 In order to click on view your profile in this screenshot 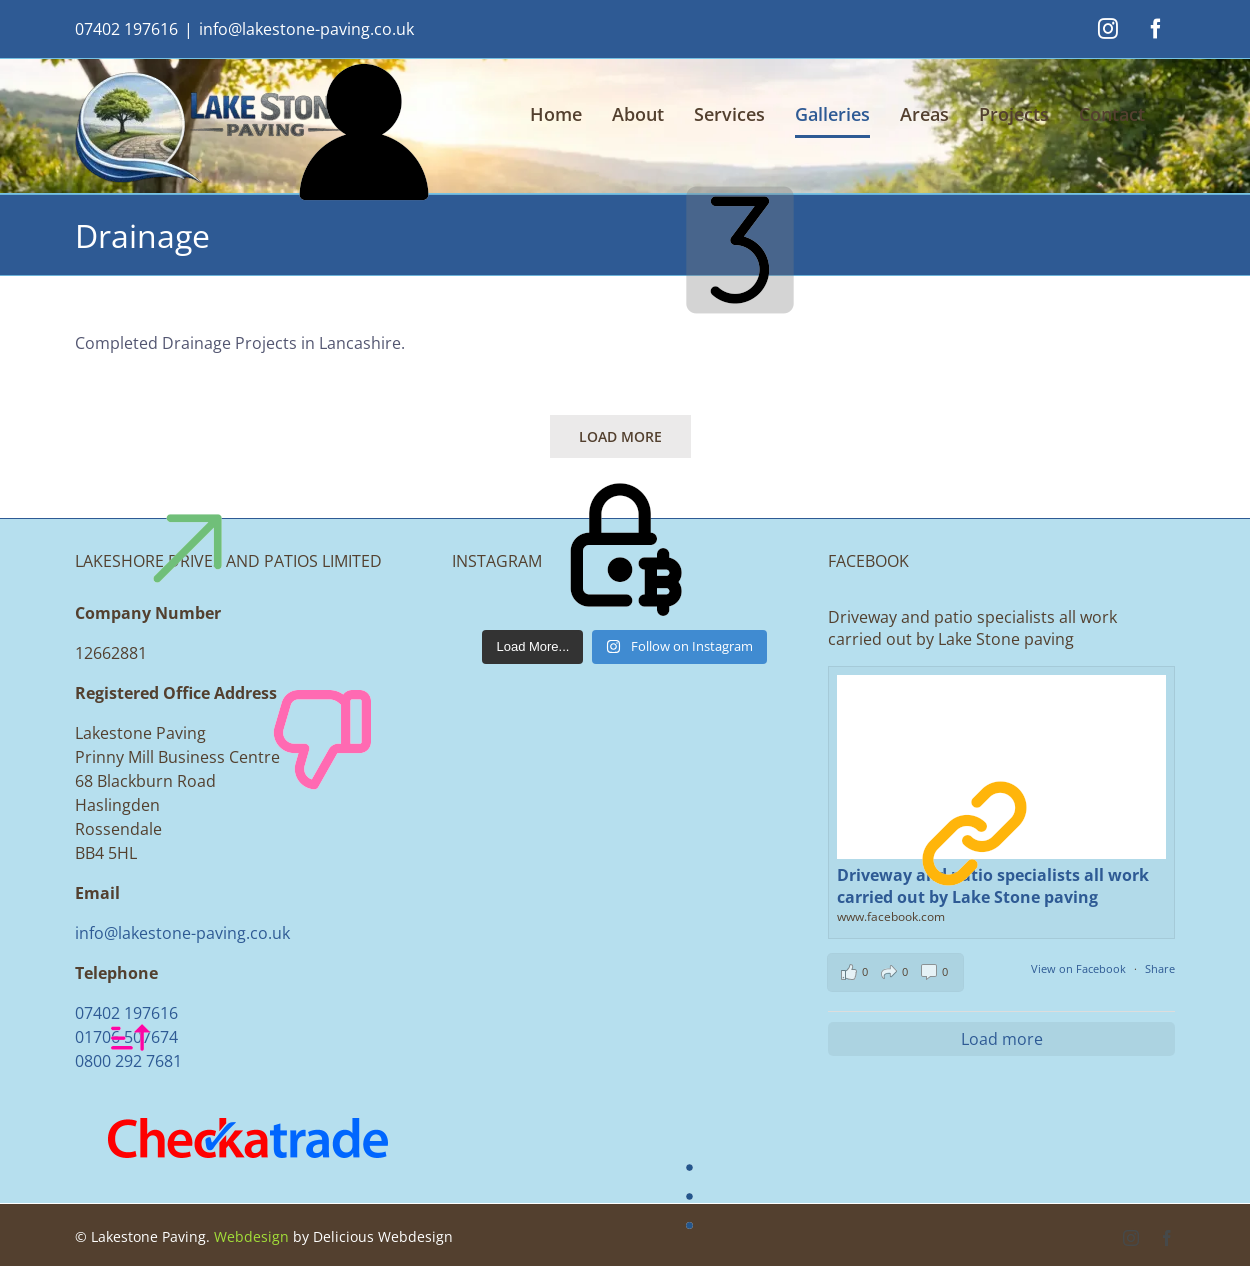, I will do `click(364, 132)`.